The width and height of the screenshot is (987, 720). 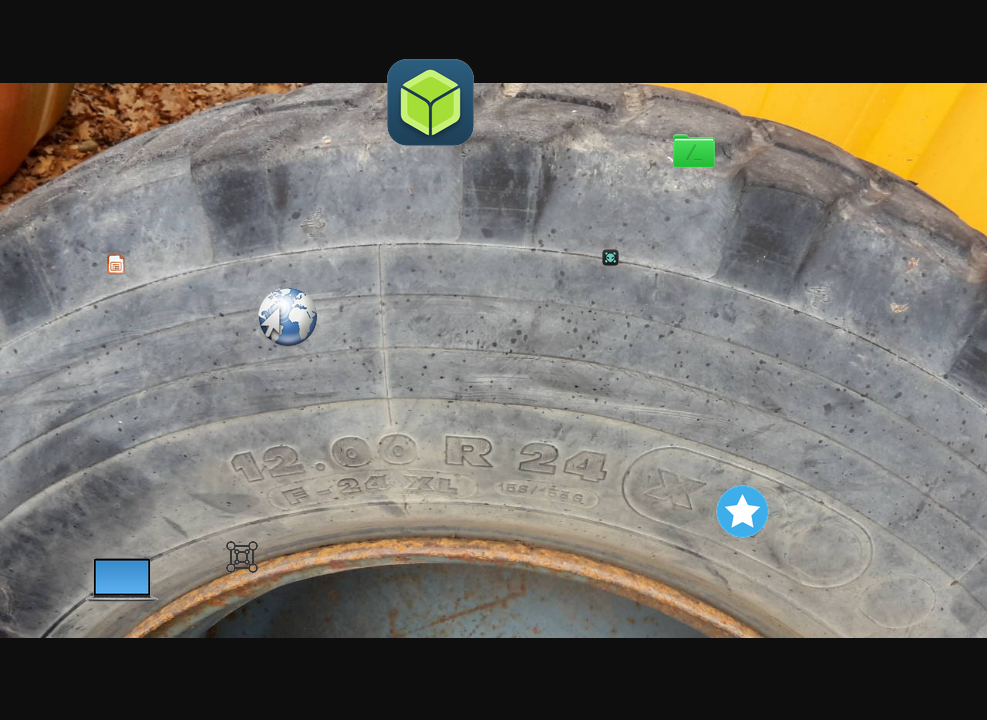 I want to click on open the X (formerly Twitter) app, so click(x=610, y=257).